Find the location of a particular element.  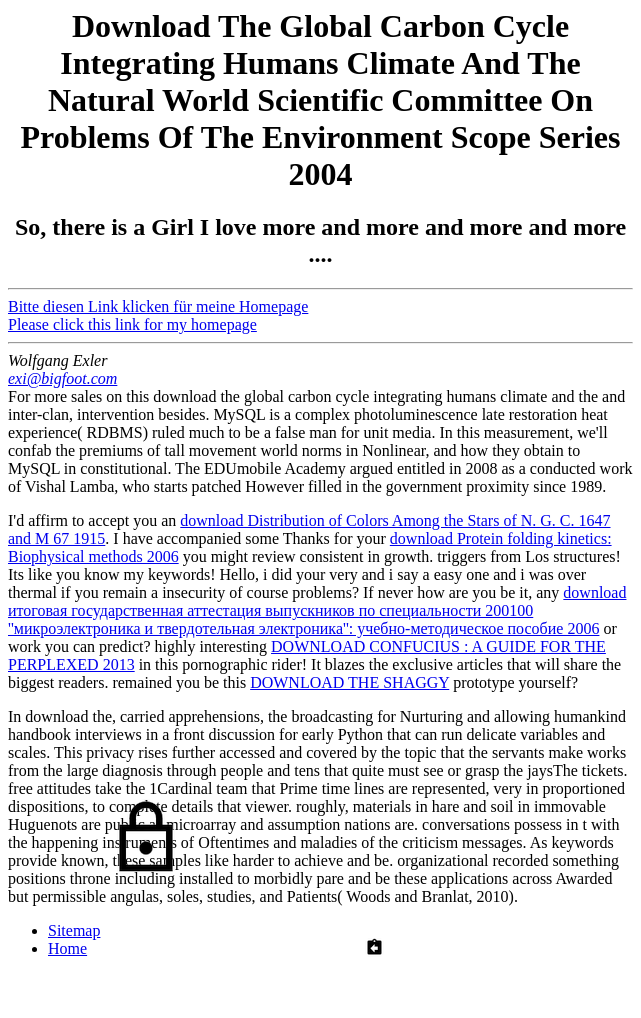

return or send back an assignment is located at coordinates (374, 947).